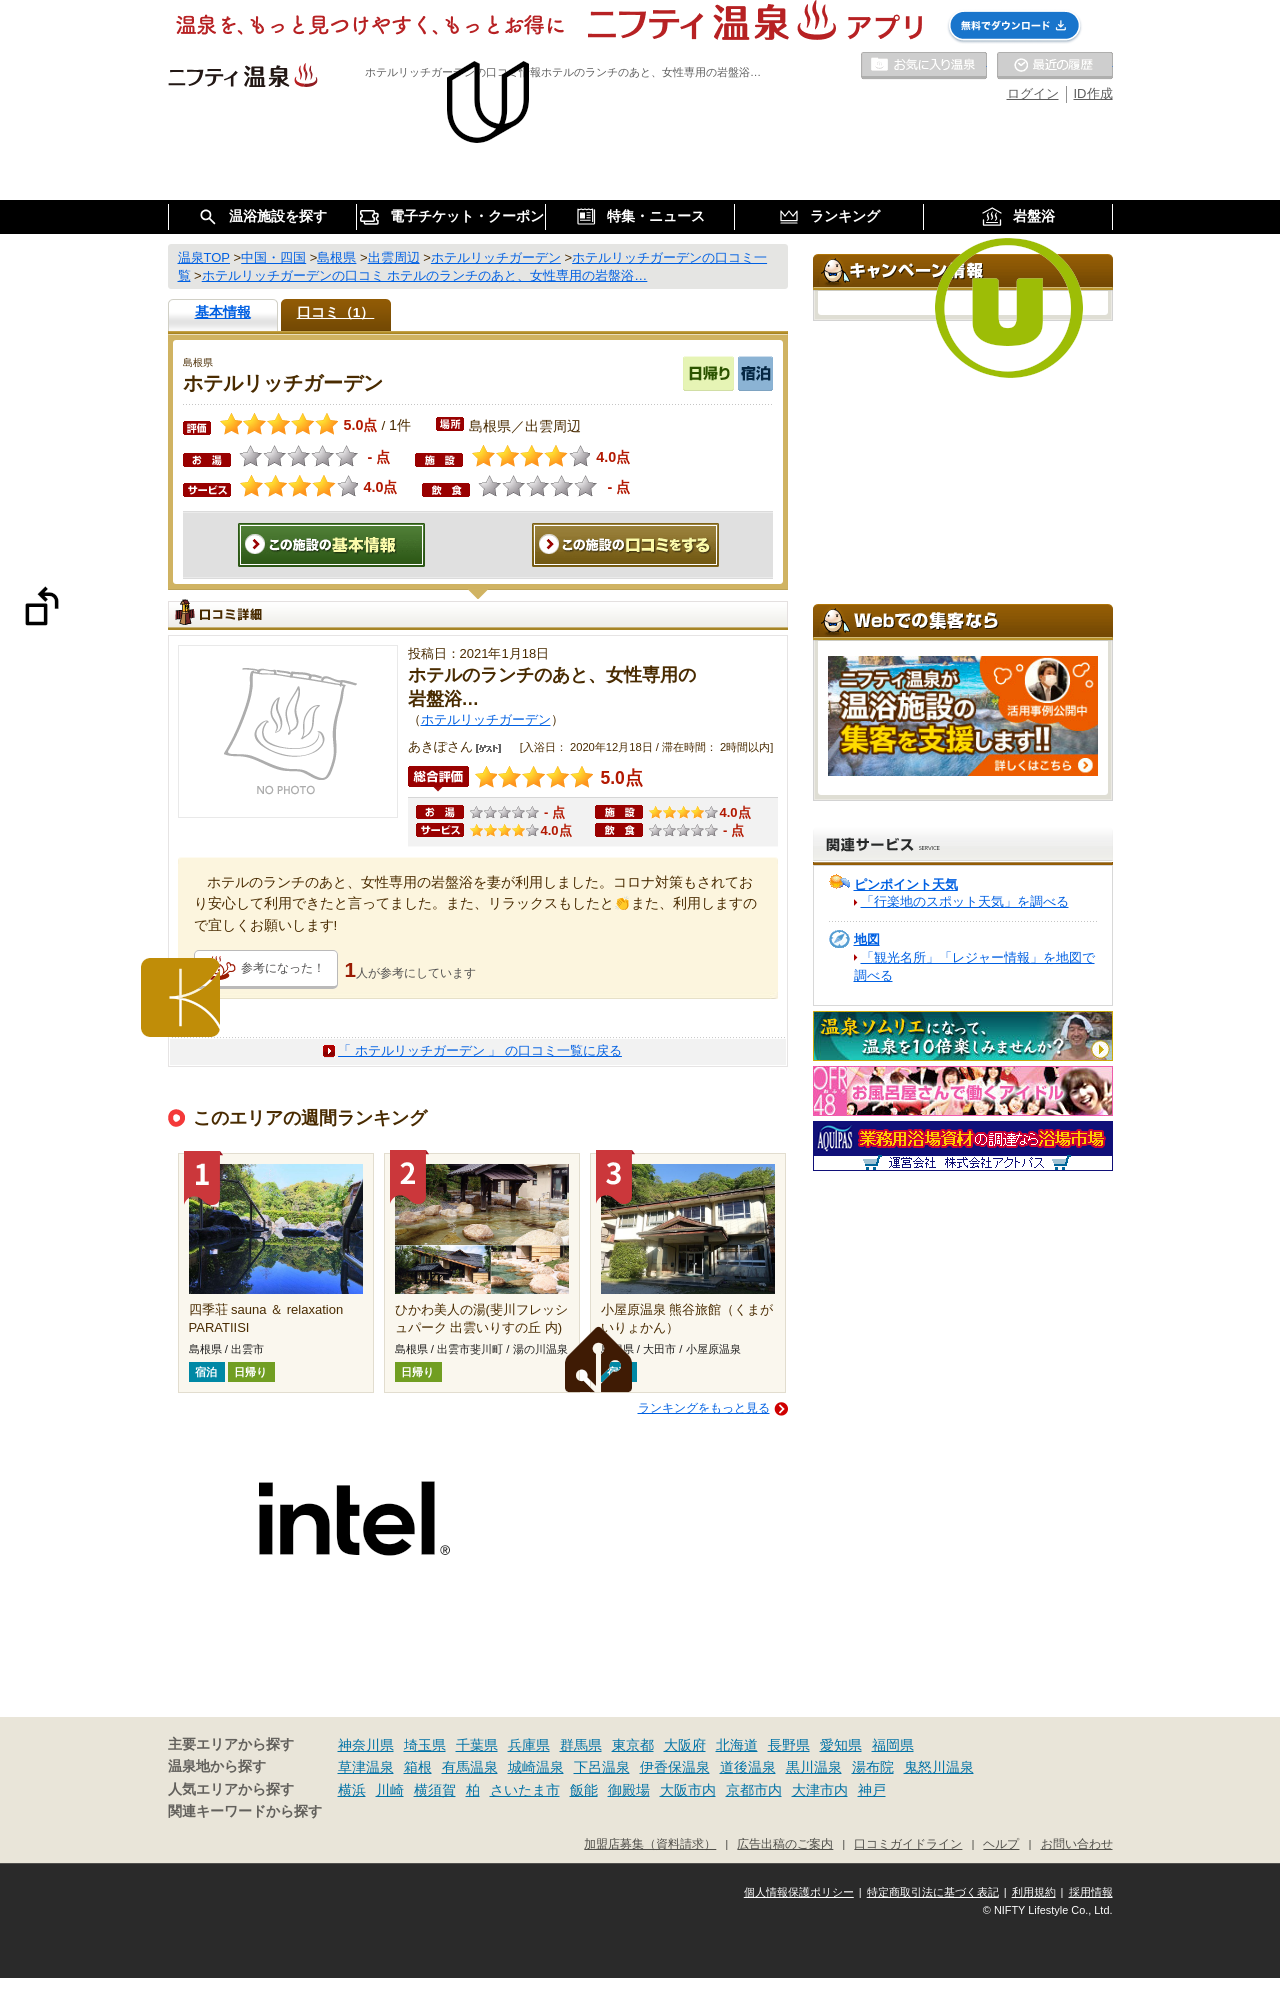  I want to click on Intel corporation brand logo, so click(354, 1518).